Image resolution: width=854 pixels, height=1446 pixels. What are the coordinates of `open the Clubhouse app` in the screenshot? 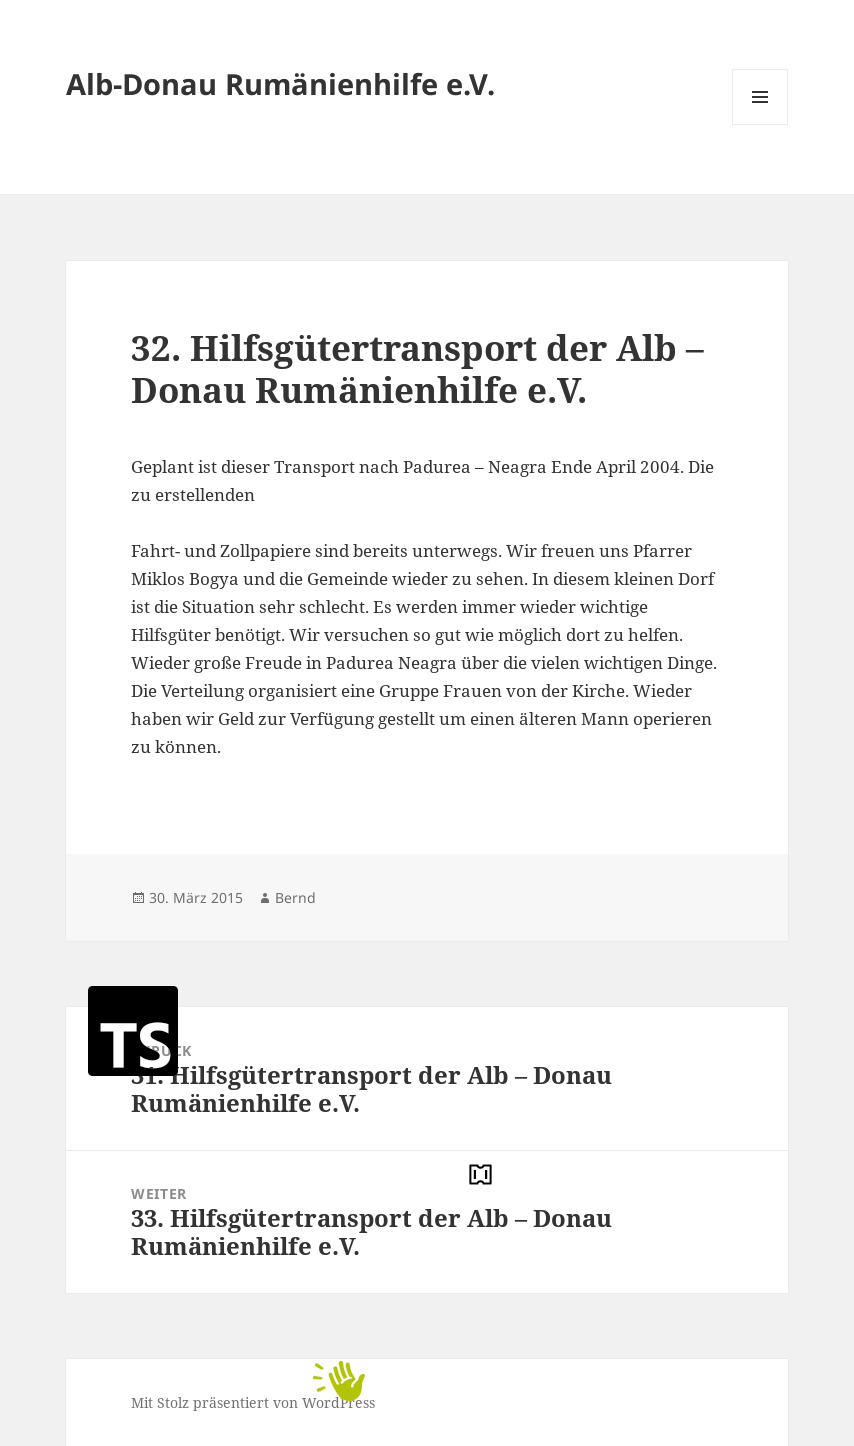 It's located at (339, 1381).